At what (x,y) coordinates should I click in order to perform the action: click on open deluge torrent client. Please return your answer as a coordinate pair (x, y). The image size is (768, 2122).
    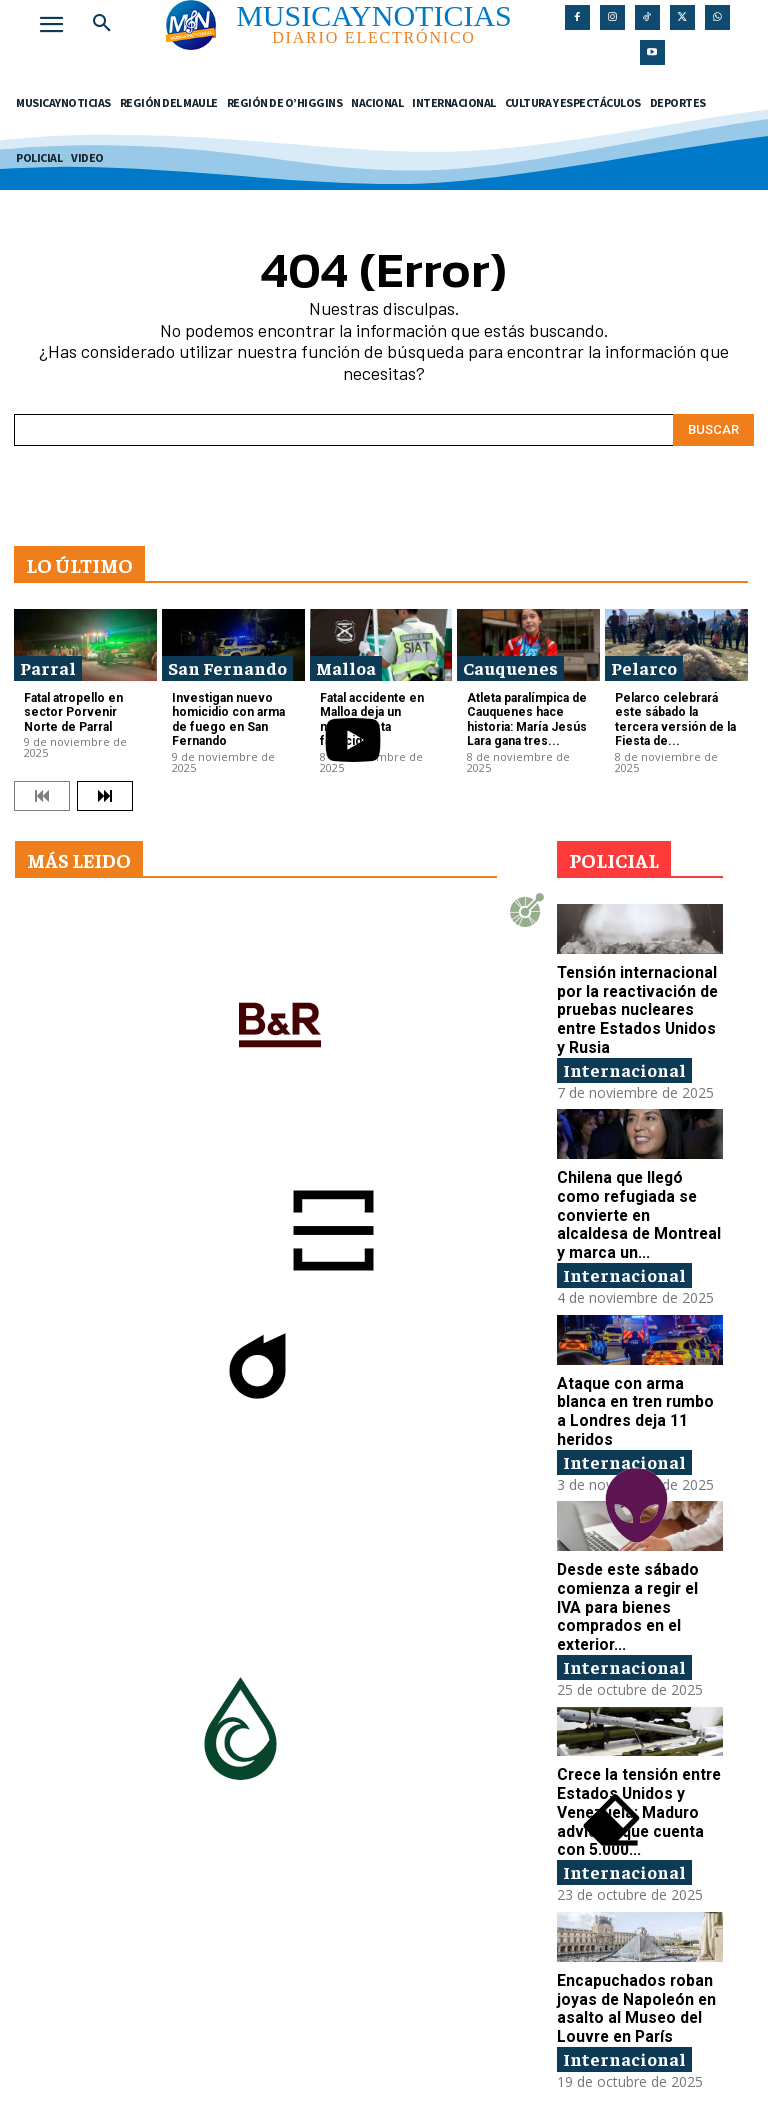
    Looking at the image, I should click on (240, 1728).